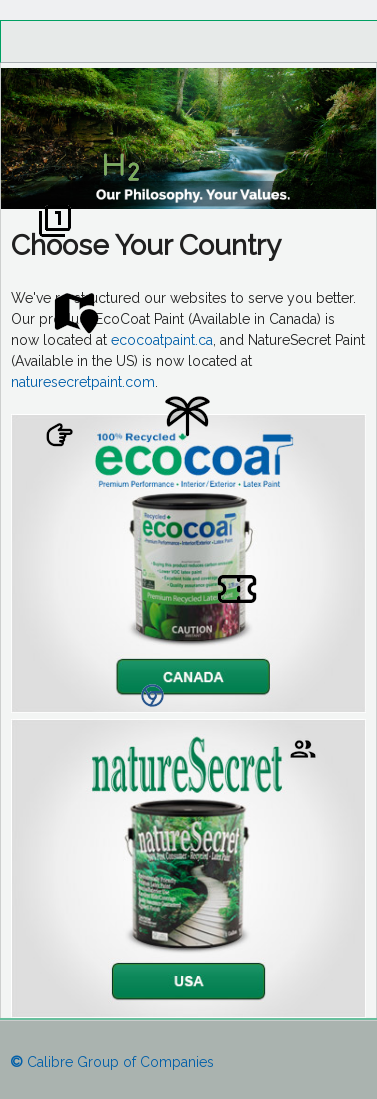  Describe the element at coordinates (152, 695) in the screenshot. I see `open link in Google Chrome` at that location.